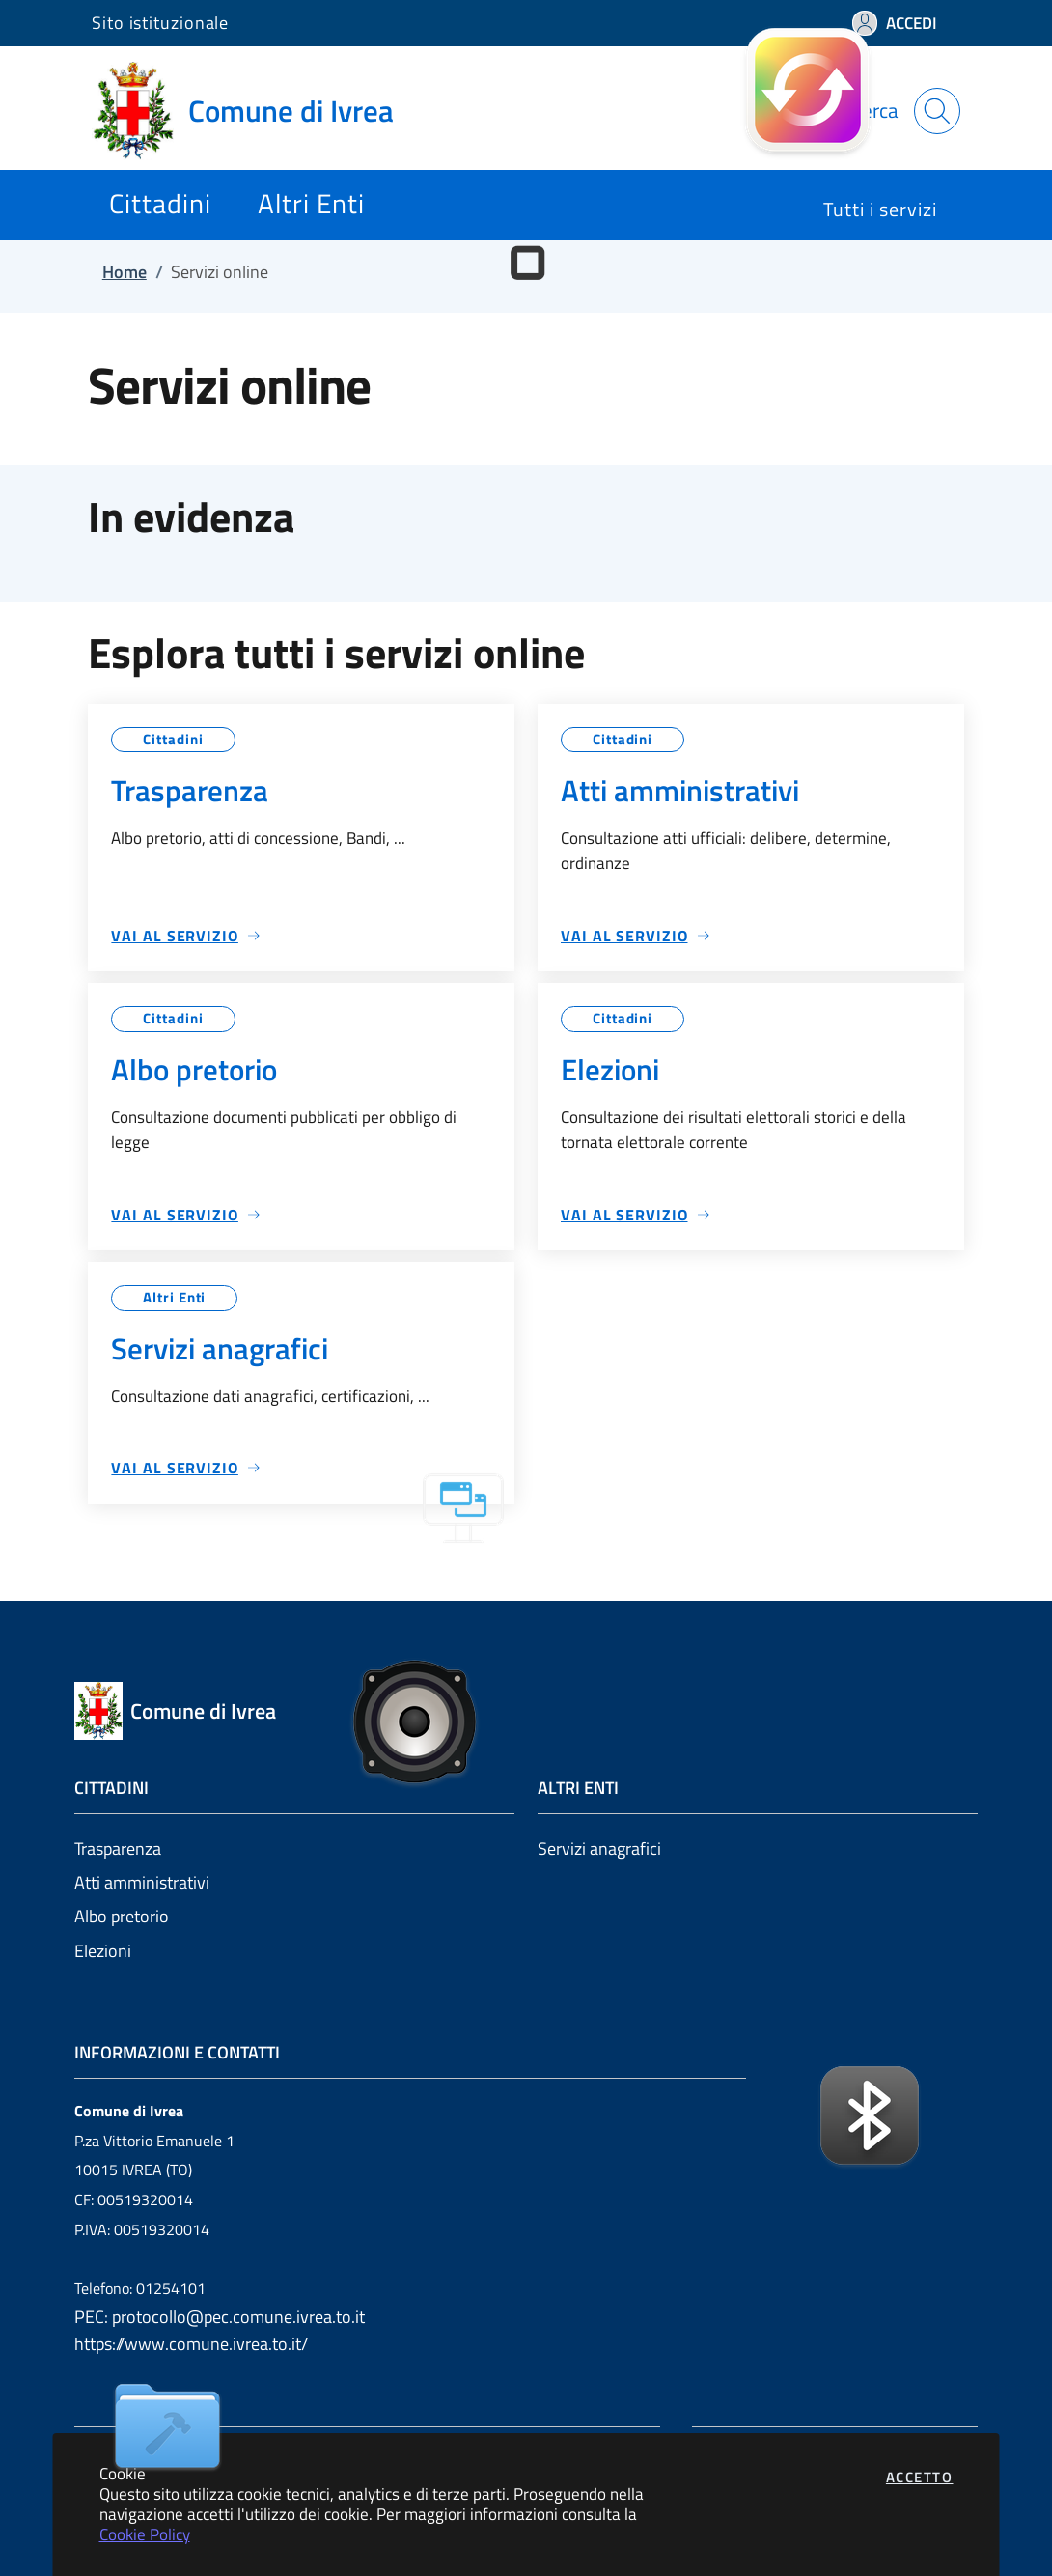  What do you see at coordinates (414, 1721) in the screenshot?
I see `adjust speaker or audio output volume` at bounding box center [414, 1721].